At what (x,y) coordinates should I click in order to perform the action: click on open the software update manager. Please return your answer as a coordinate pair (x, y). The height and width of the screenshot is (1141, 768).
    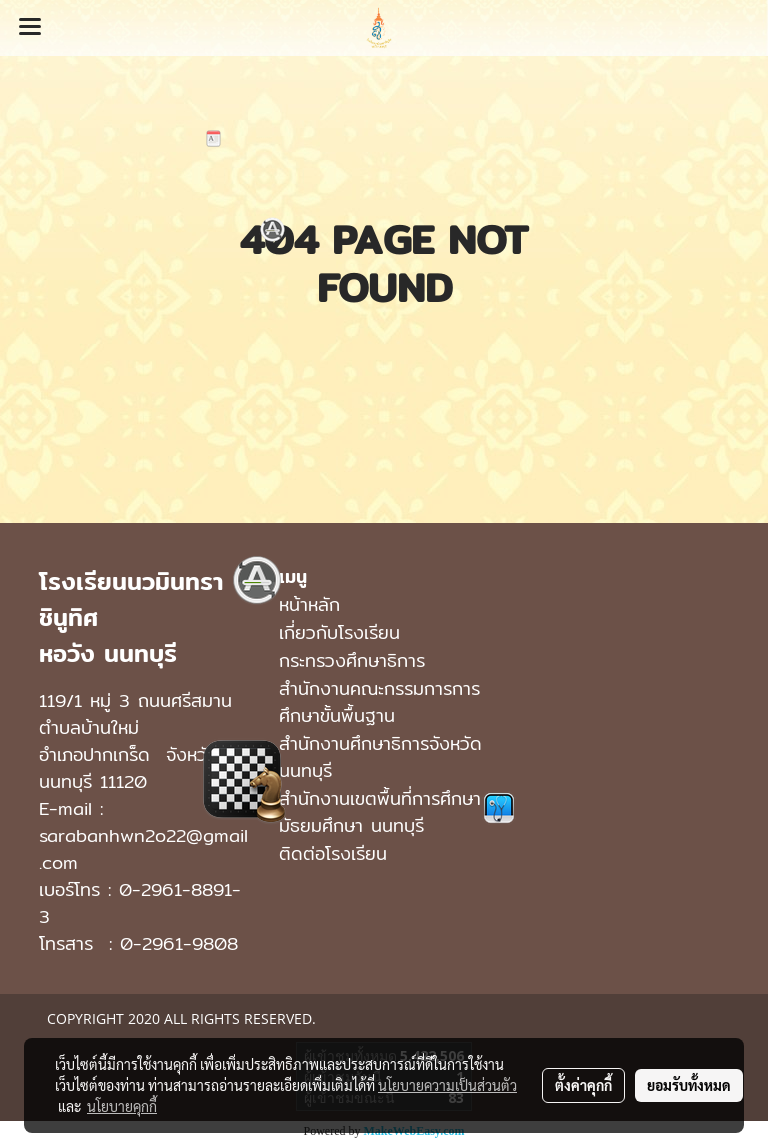
    Looking at the image, I should click on (272, 229).